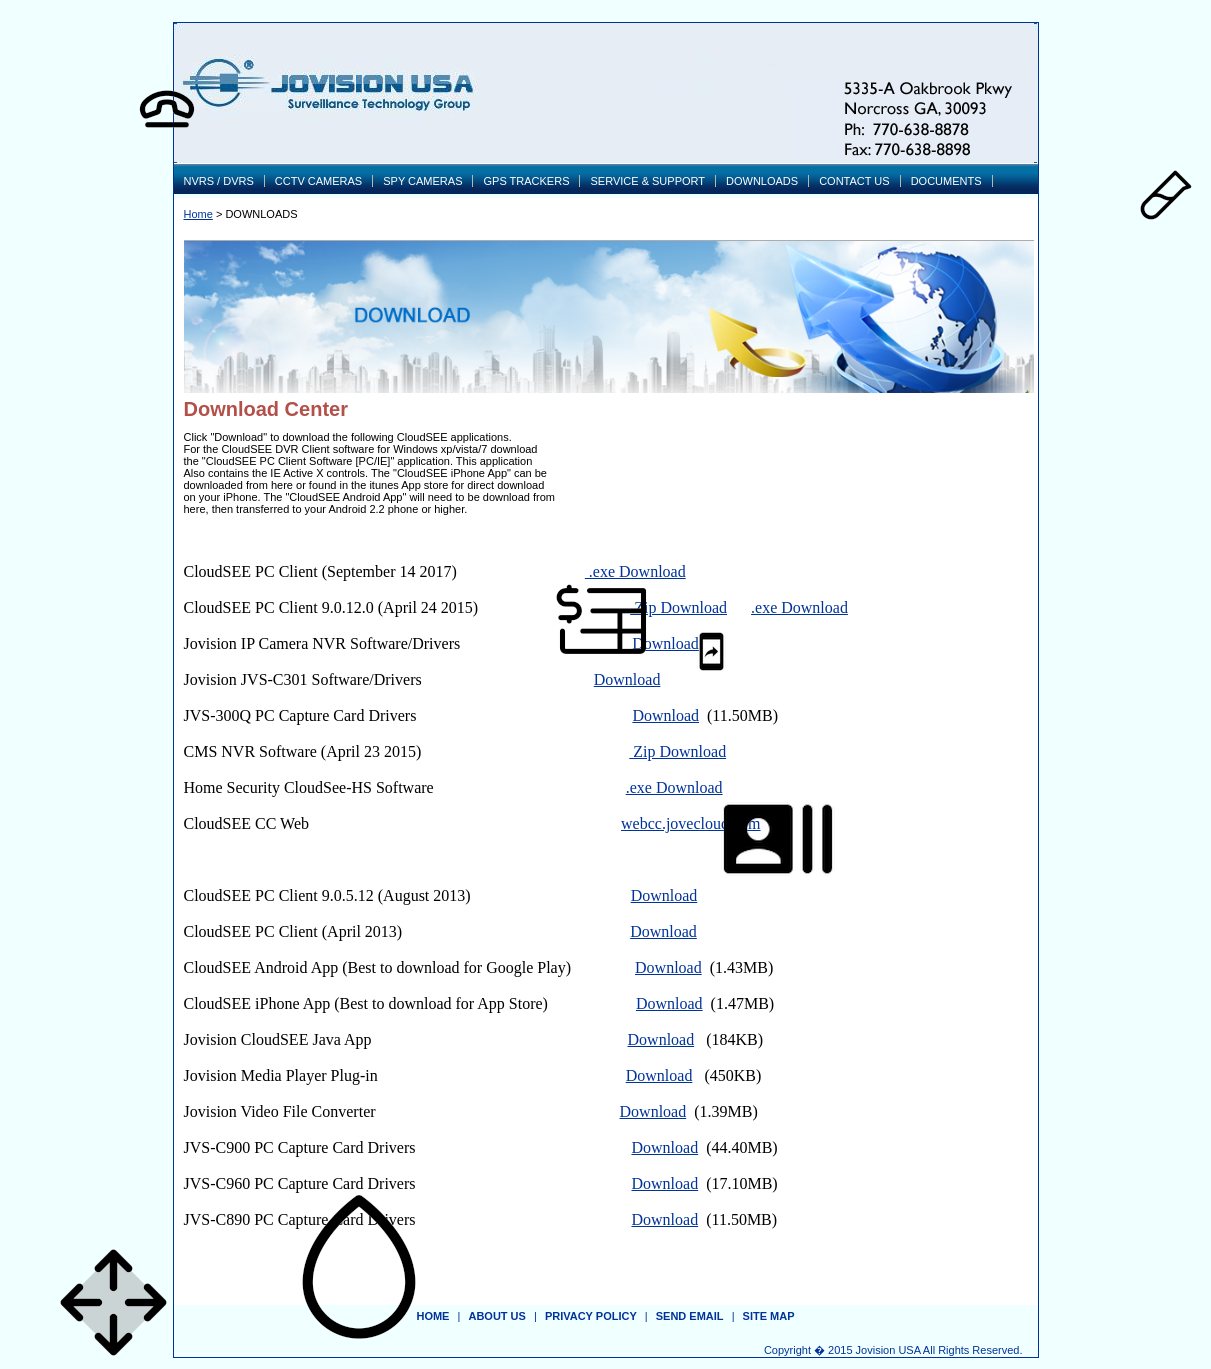  I want to click on expand content in all directions, so click(113, 1302).